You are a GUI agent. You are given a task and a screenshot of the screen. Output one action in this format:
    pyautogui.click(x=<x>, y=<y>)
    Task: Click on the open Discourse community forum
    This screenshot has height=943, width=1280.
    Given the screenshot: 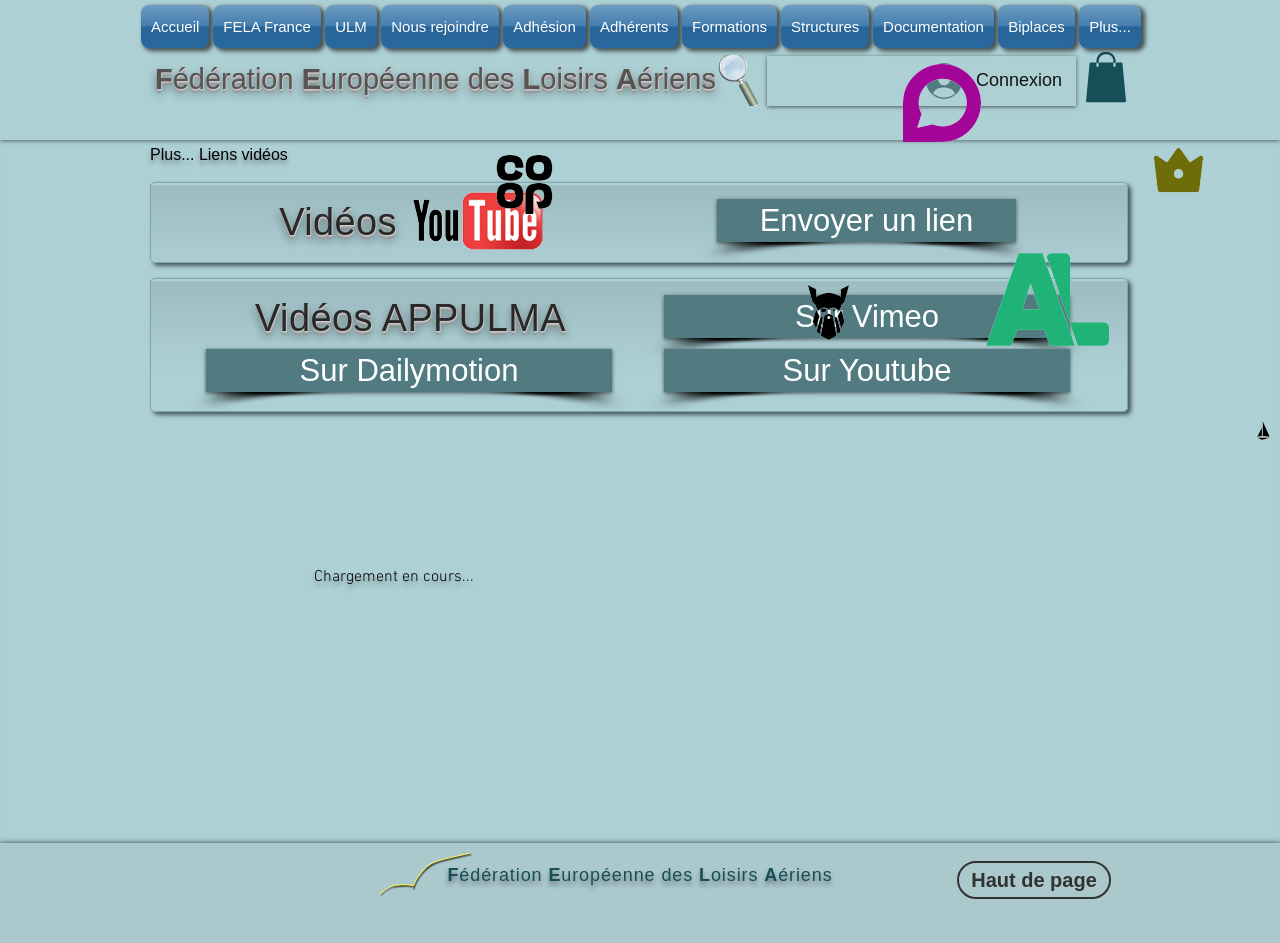 What is the action you would take?
    pyautogui.click(x=942, y=103)
    